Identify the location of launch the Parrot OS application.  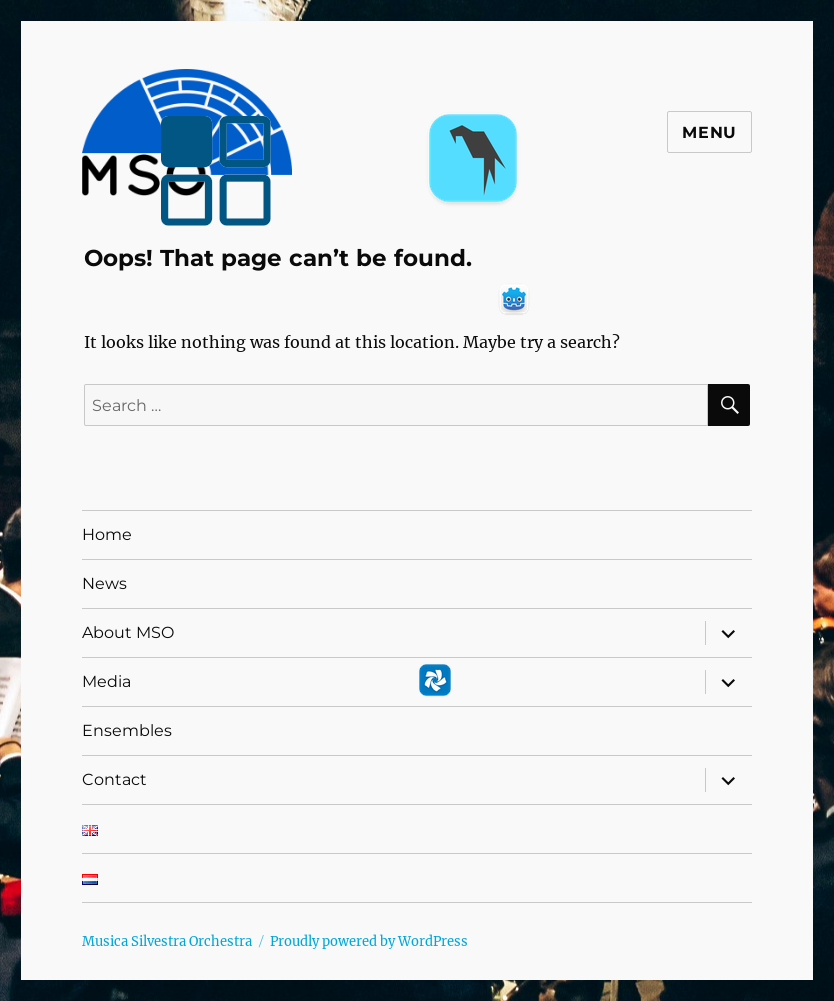
(473, 158).